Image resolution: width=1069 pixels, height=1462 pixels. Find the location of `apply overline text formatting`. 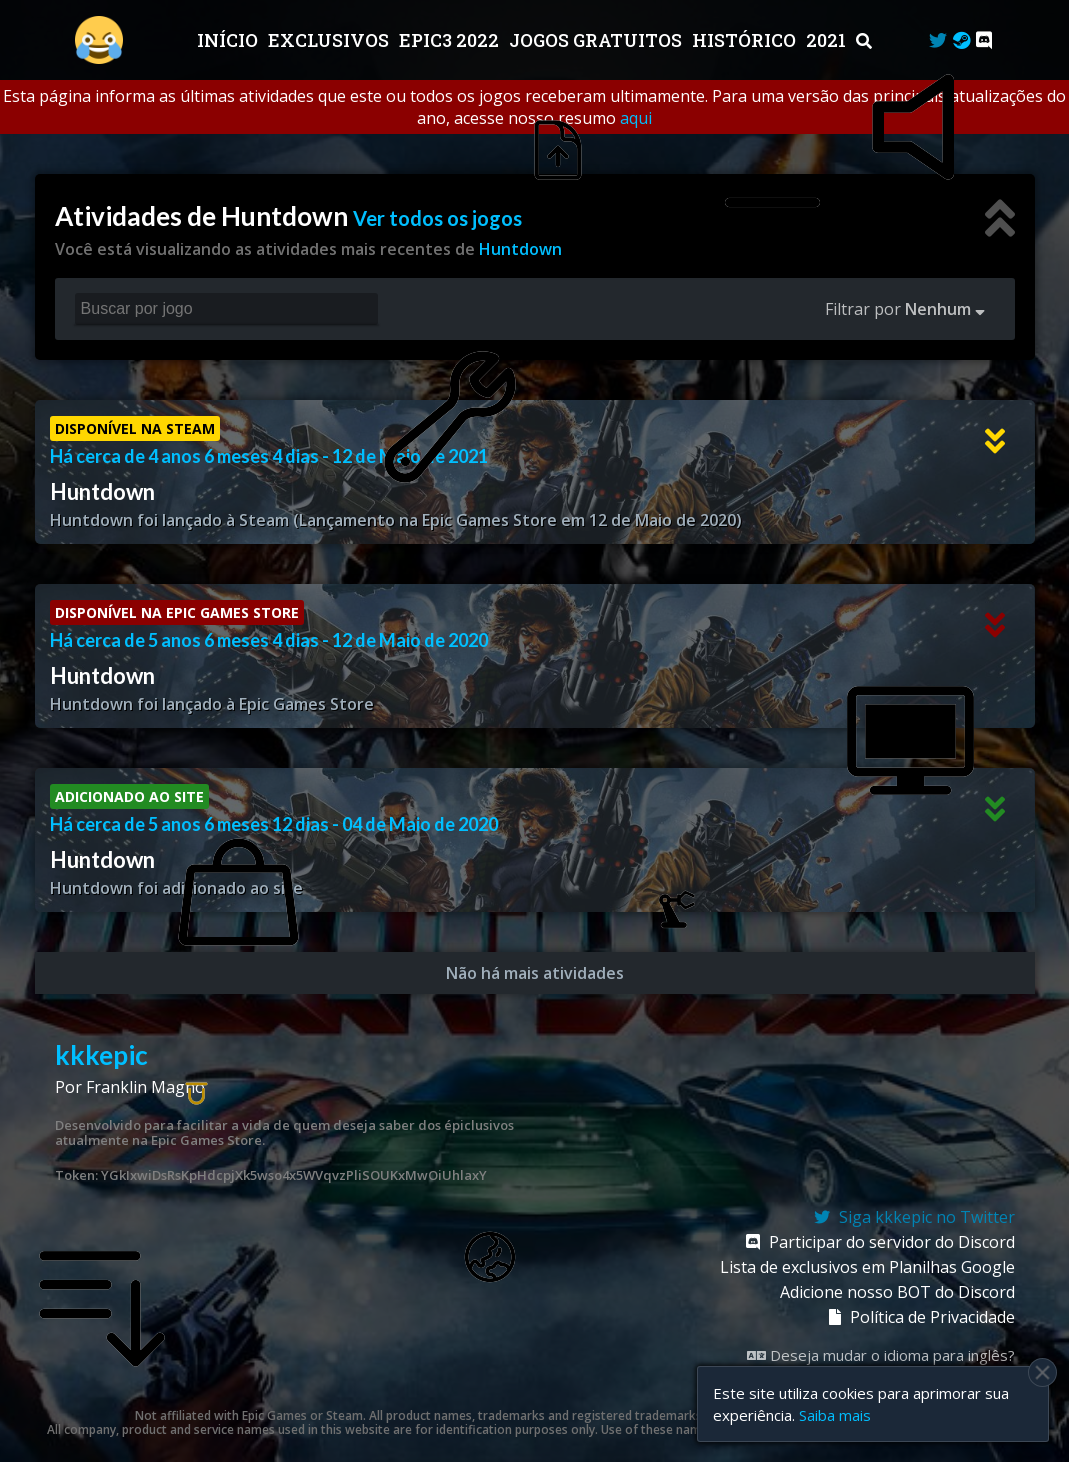

apply overline text formatting is located at coordinates (196, 1093).